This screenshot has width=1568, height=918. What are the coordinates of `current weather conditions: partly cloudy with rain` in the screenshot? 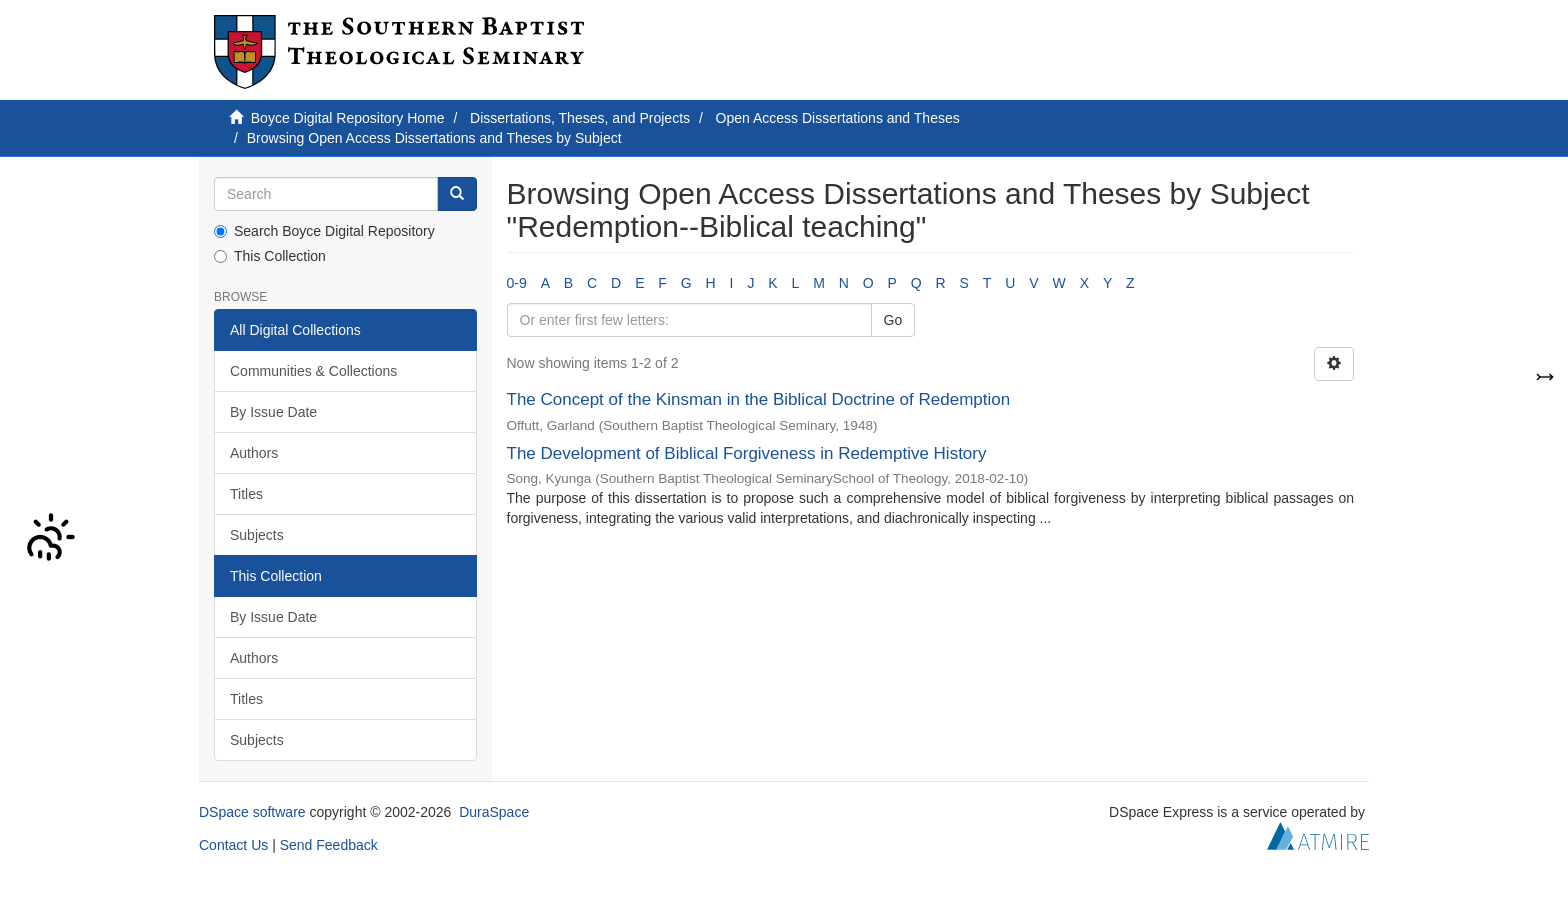 It's located at (51, 537).